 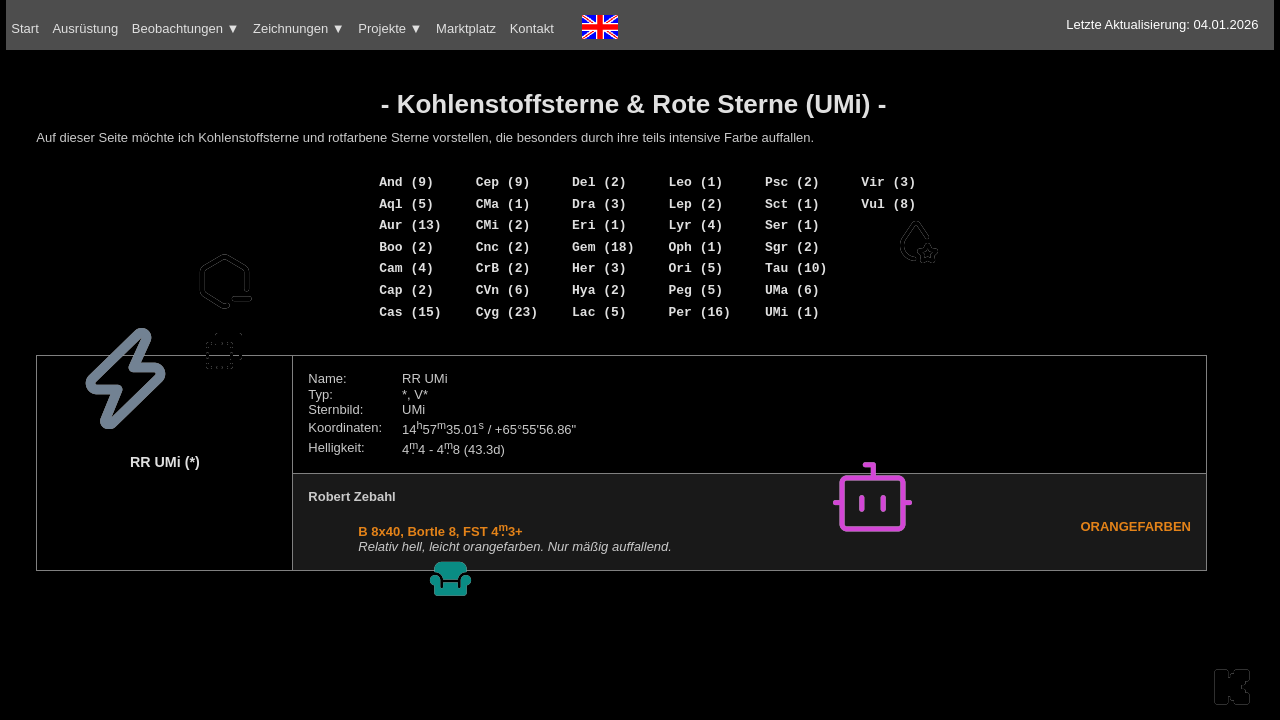 What do you see at coordinates (1232, 687) in the screenshot?
I see `open the Kick streaming platform` at bounding box center [1232, 687].